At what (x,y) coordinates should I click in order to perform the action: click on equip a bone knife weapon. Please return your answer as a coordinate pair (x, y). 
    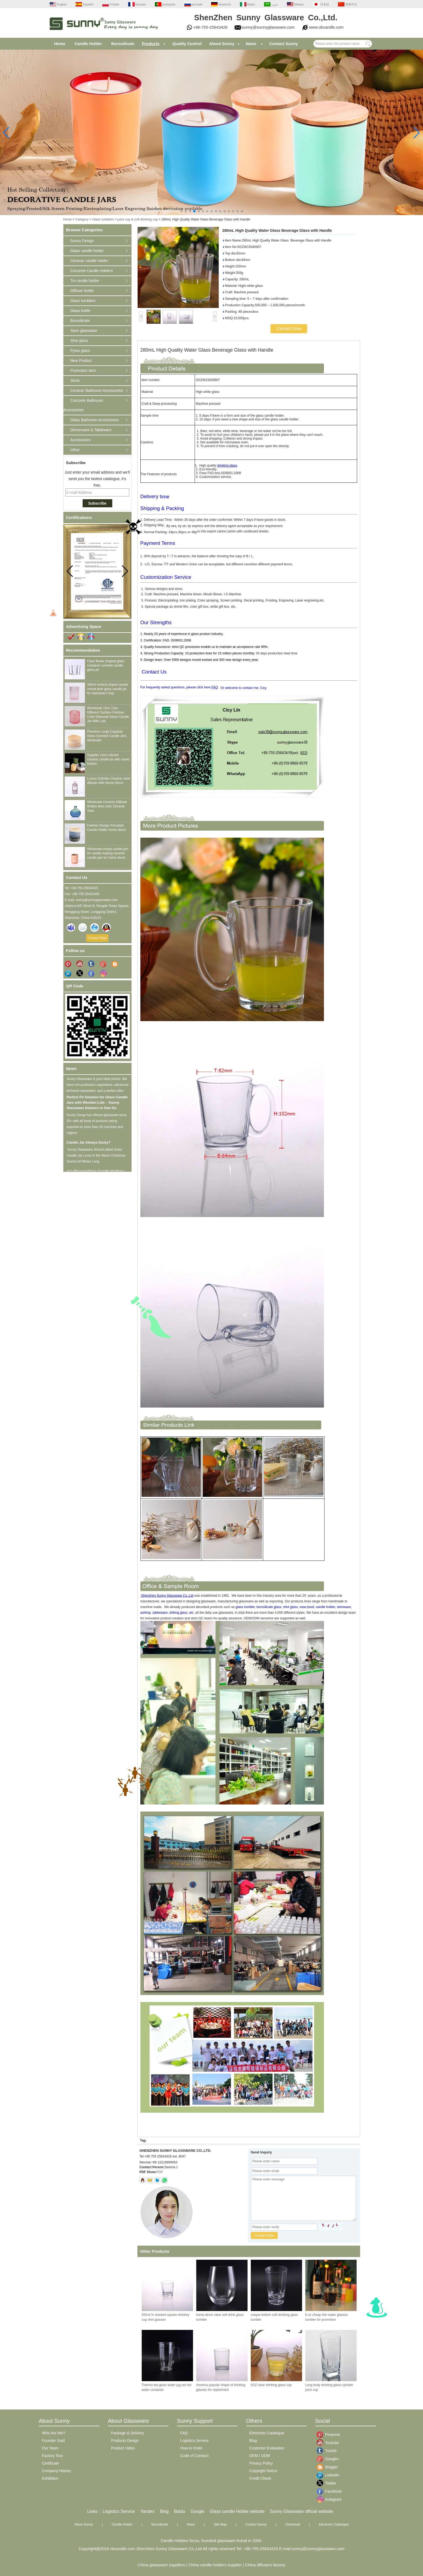
    Looking at the image, I should click on (152, 1317).